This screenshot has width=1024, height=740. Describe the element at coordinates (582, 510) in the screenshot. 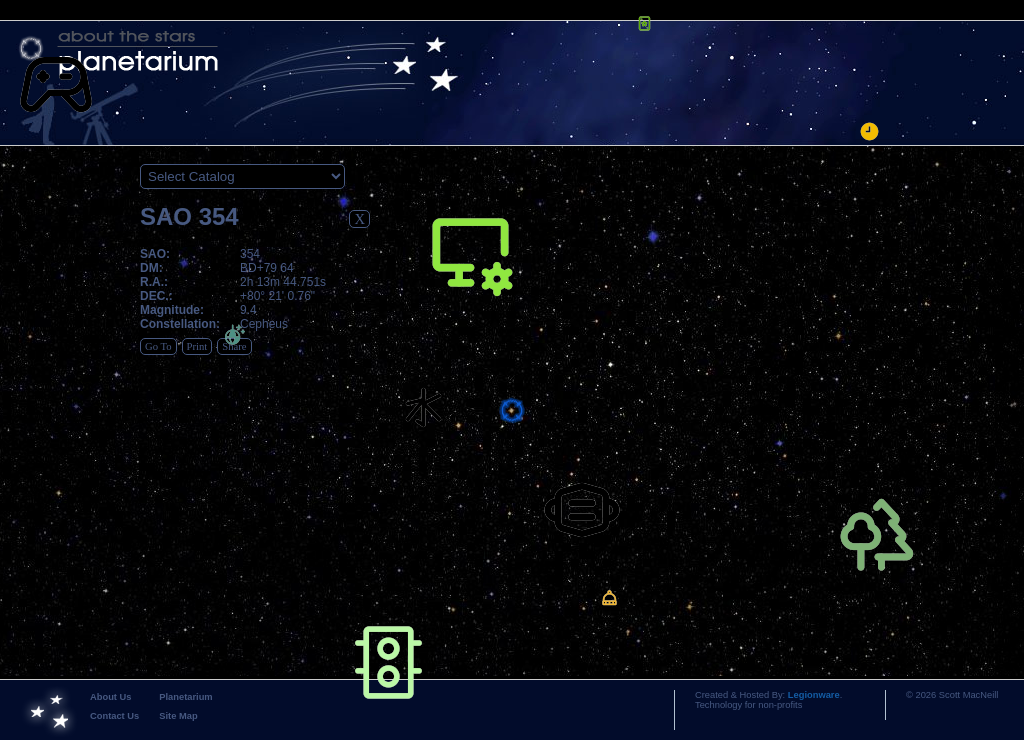

I see `indicates mask required area or health protocol` at that location.